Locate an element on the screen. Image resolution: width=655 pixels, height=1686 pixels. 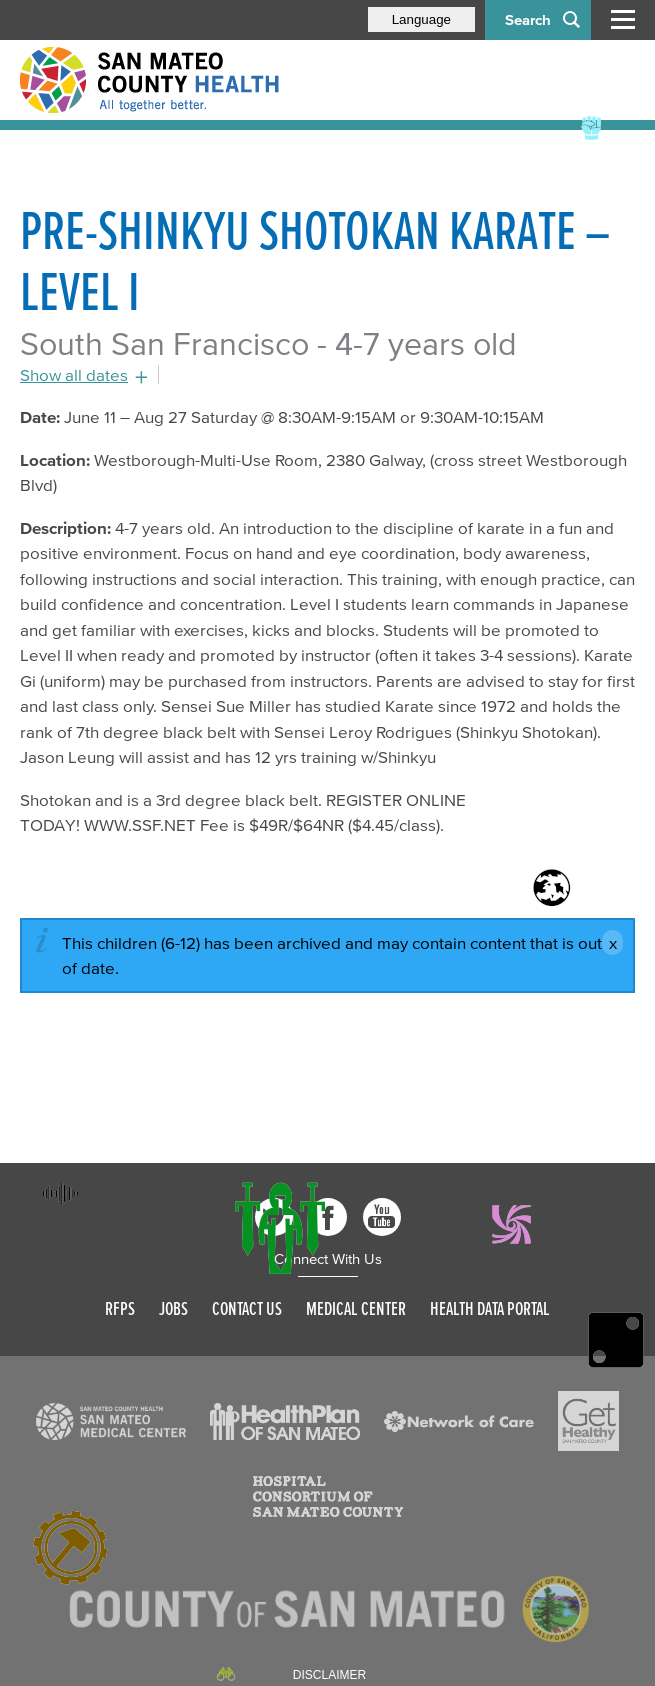
indicates strength or power attribute in a game is located at coordinates (591, 128).